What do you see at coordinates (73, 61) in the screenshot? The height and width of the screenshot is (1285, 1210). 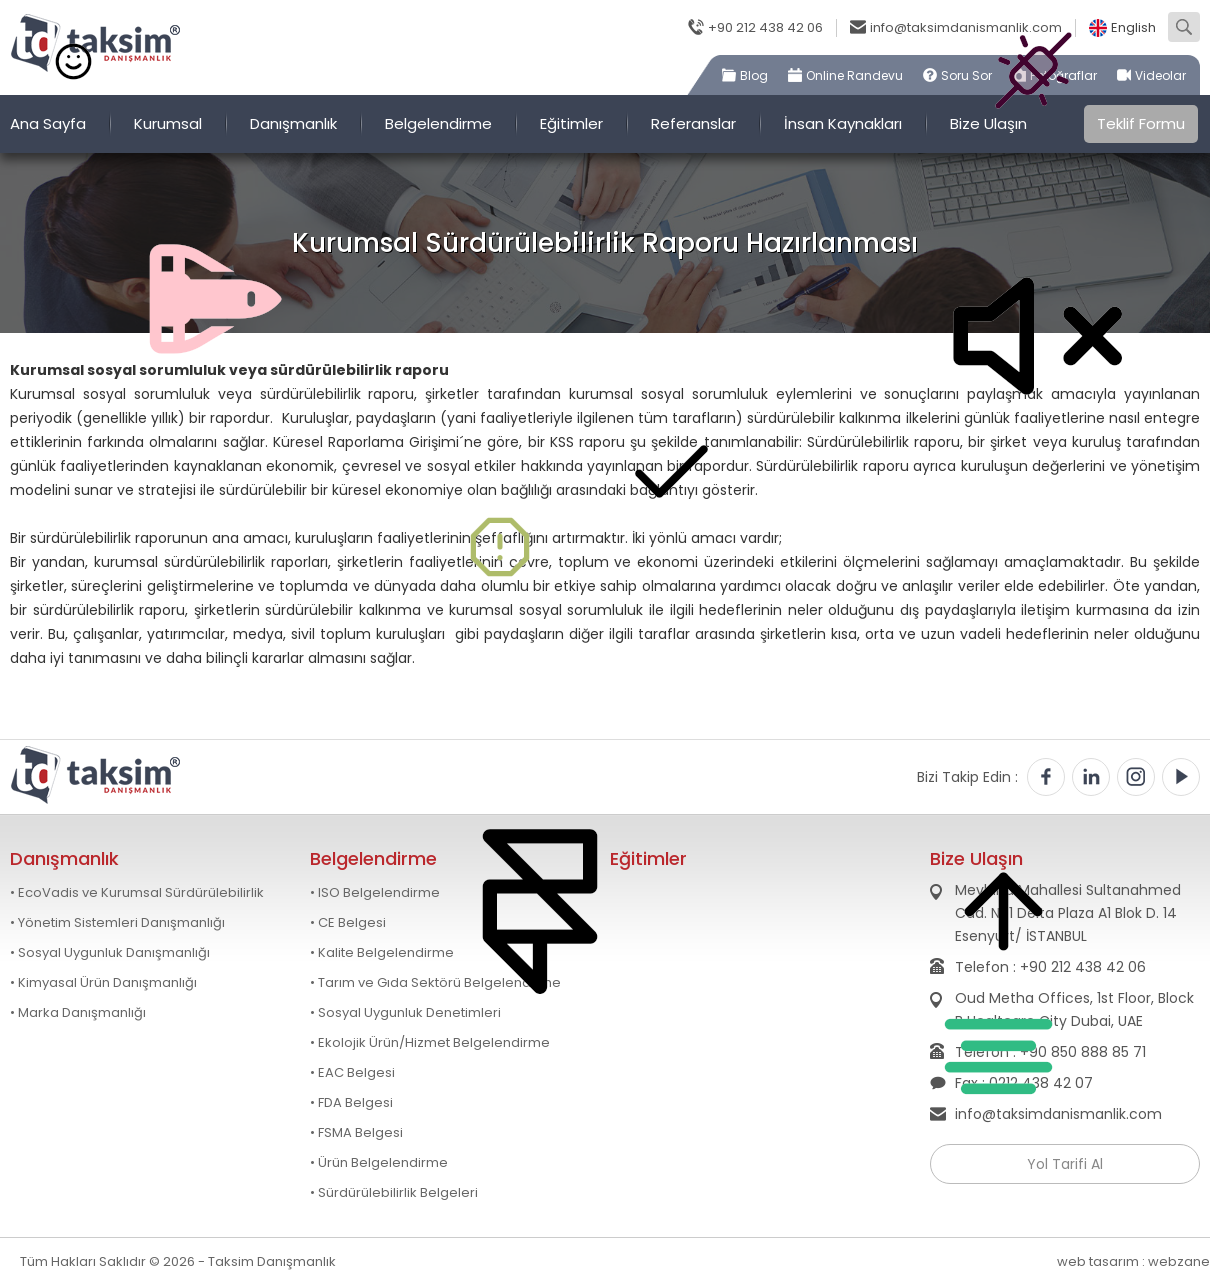 I see `add an emoji or reaction` at bounding box center [73, 61].